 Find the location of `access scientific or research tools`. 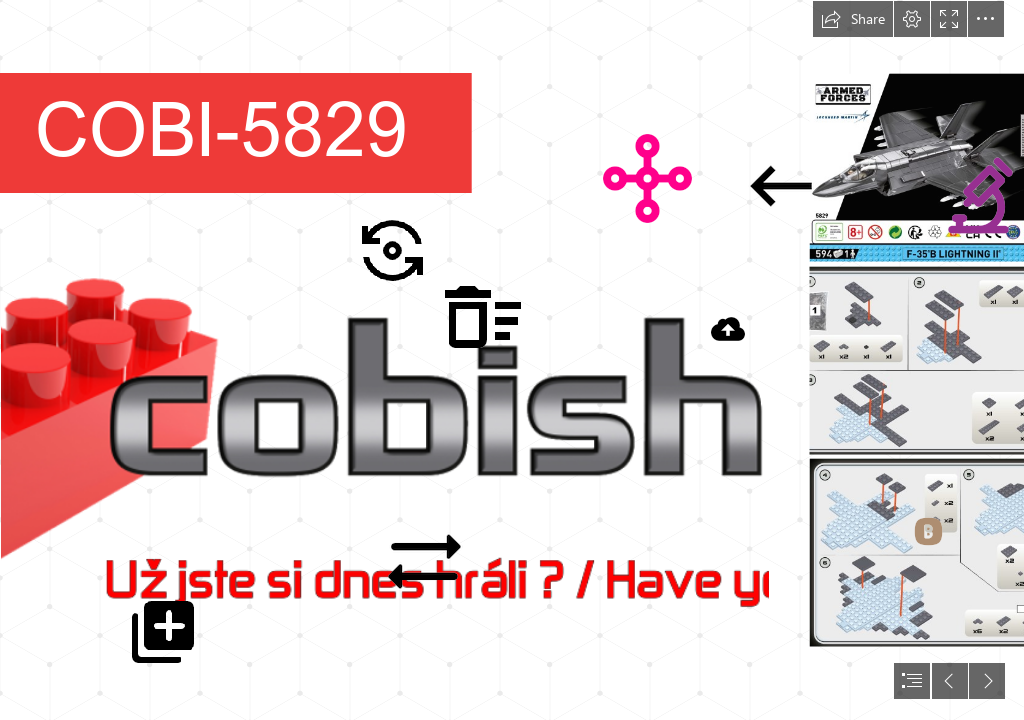

access scientific or research tools is located at coordinates (978, 195).